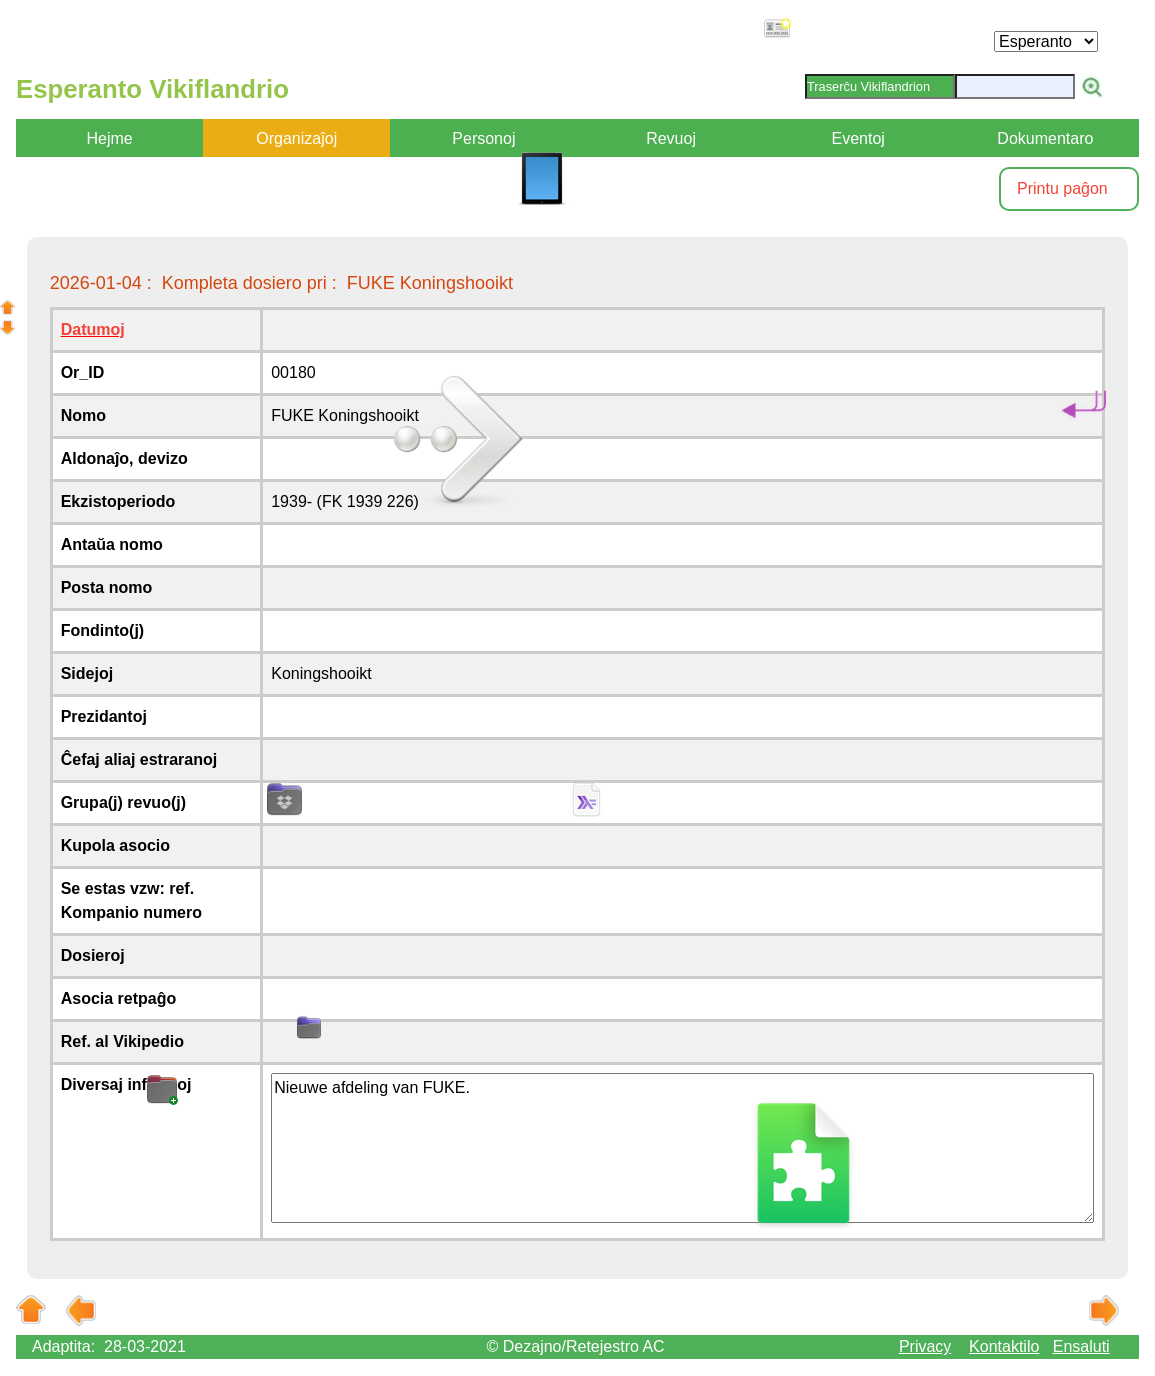 The image size is (1155, 1376). What do you see at coordinates (542, 178) in the screenshot?
I see `iPad device connected to your system` at bounding box center [542, 178].